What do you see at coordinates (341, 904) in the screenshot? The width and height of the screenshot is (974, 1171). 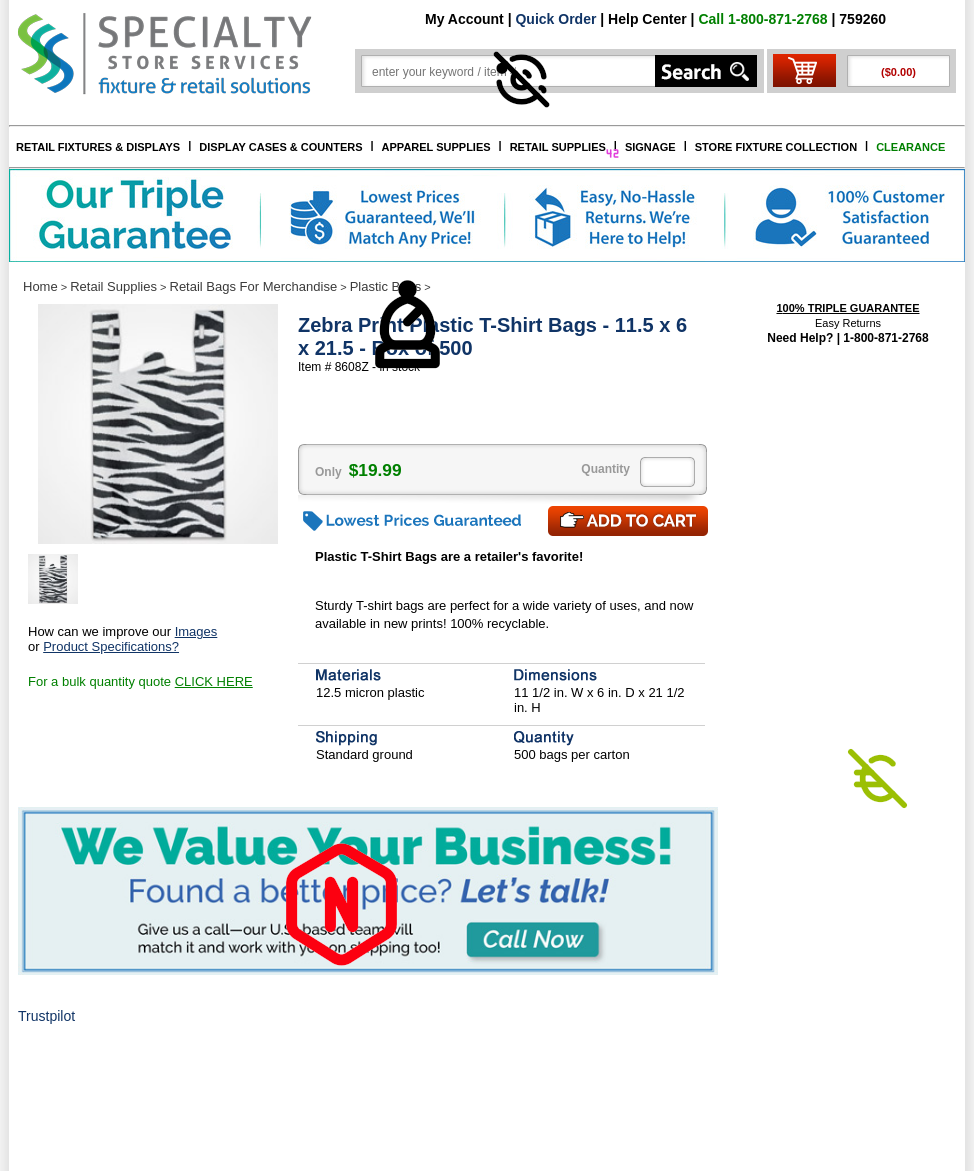 I see `indicates a node or network element` at bounding box center [341, 904].